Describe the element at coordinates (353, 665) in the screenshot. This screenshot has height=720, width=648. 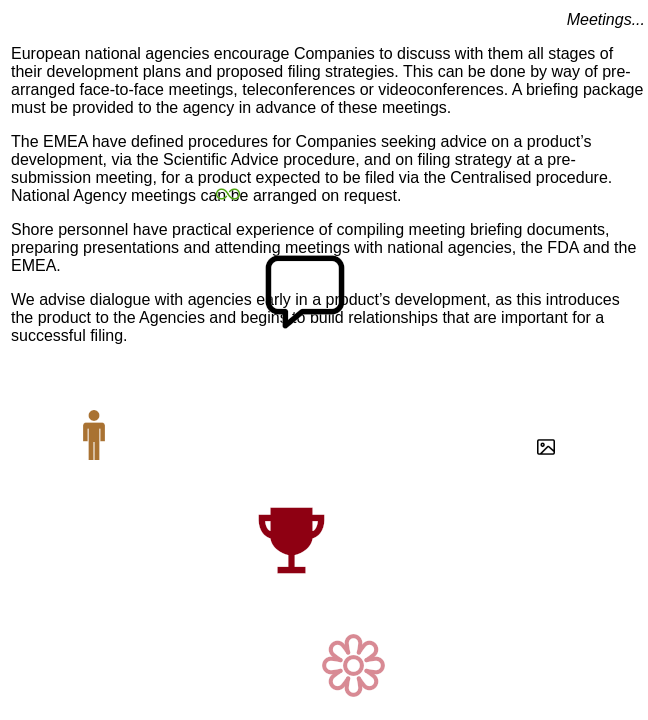
I see `access garden or plant care features` at that location.